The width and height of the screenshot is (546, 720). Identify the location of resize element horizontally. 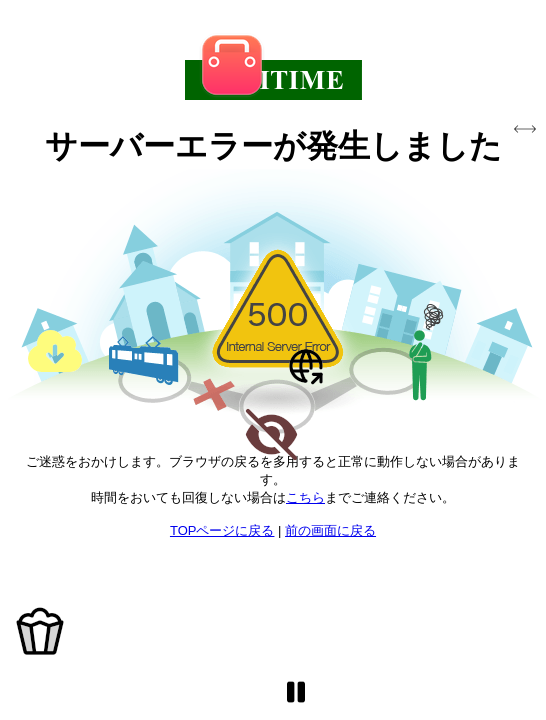
(525, 129).